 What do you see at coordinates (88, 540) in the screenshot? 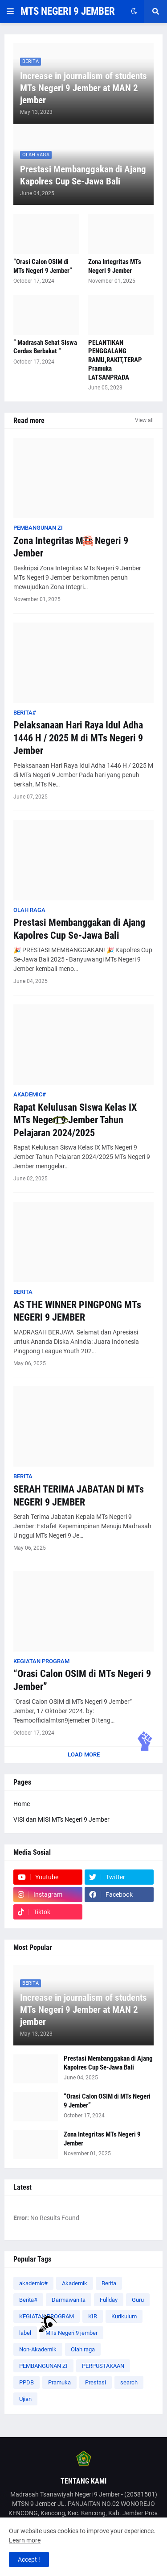
I see `indicates police or emergency services in a game` at bounding box center [88, 540].